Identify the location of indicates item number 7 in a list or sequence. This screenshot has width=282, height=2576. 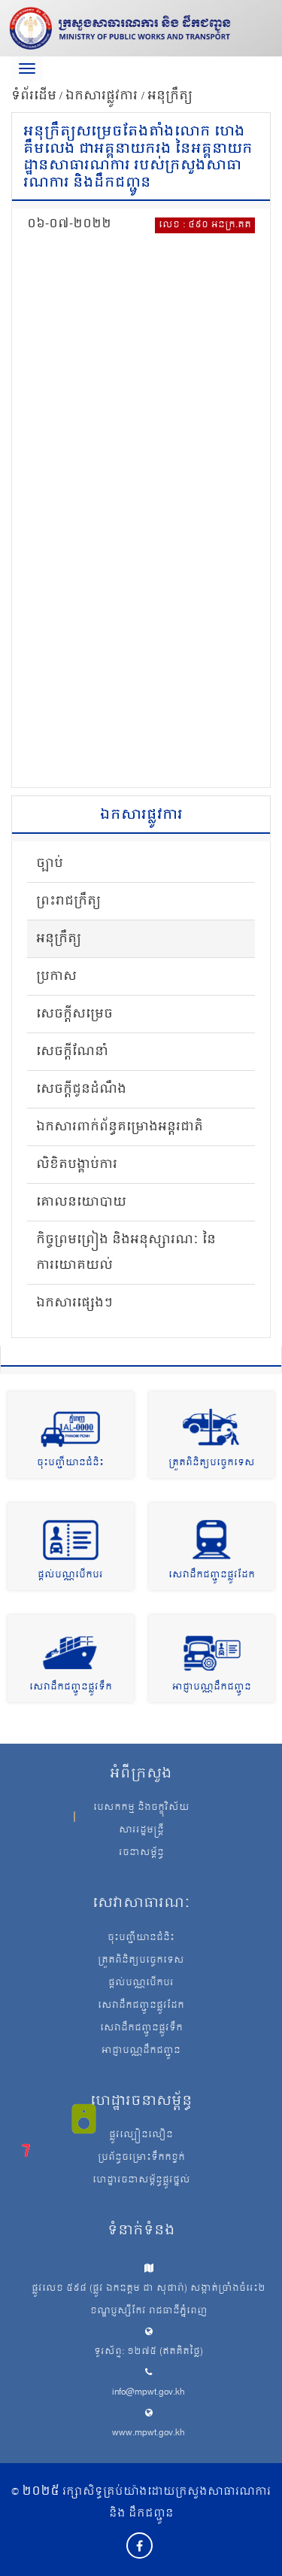
(26, 2150).